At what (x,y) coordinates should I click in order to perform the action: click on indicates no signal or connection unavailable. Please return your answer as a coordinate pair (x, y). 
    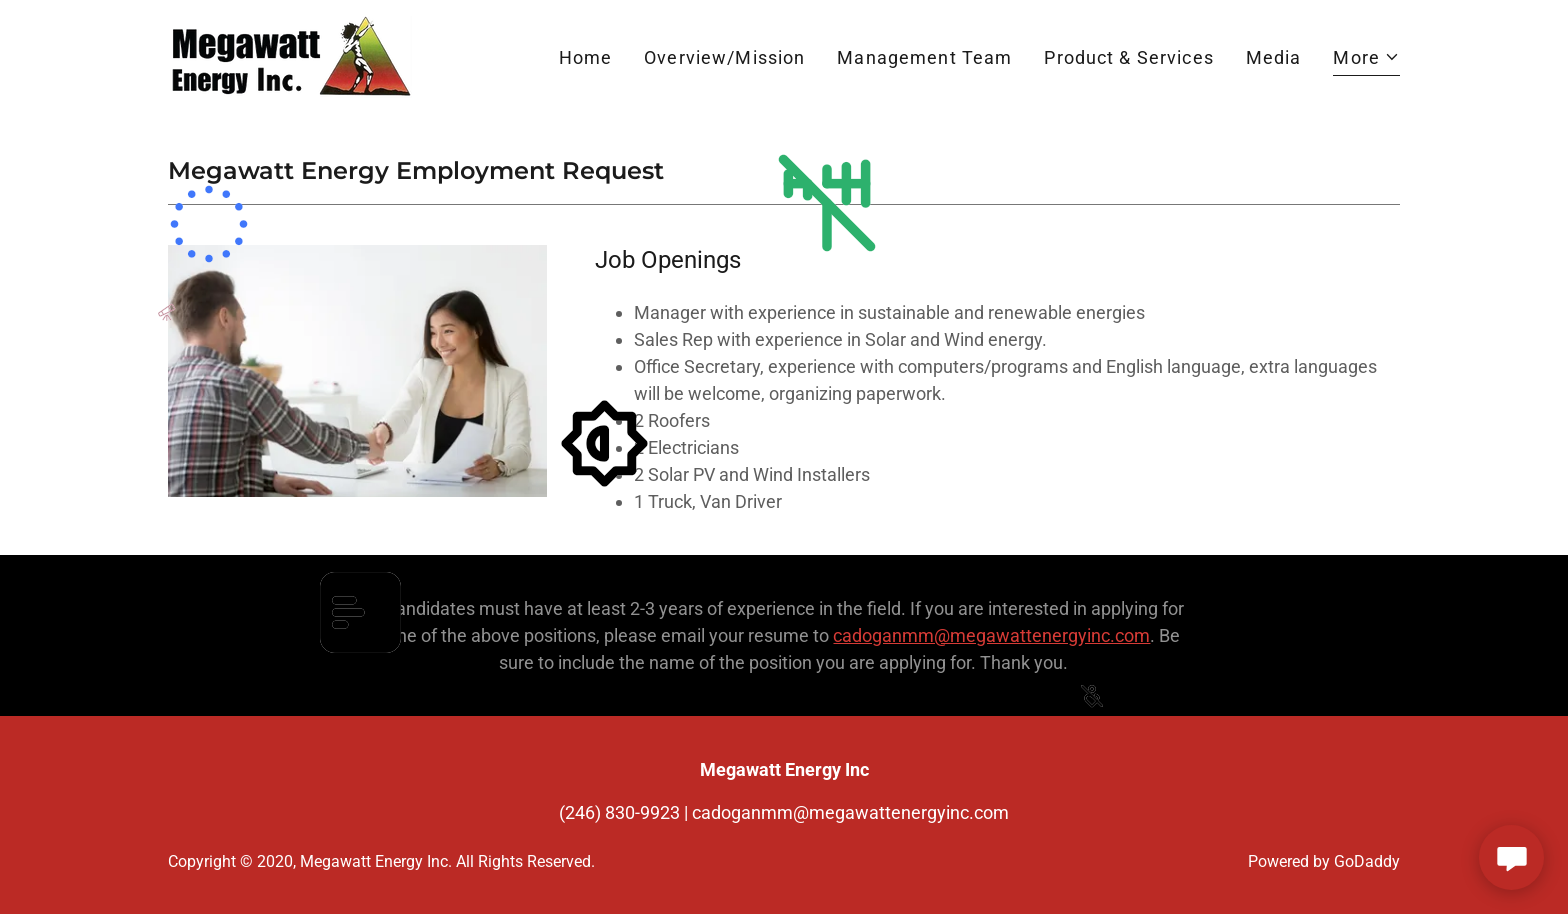
    Looking at the image, I should click on (827, 203).